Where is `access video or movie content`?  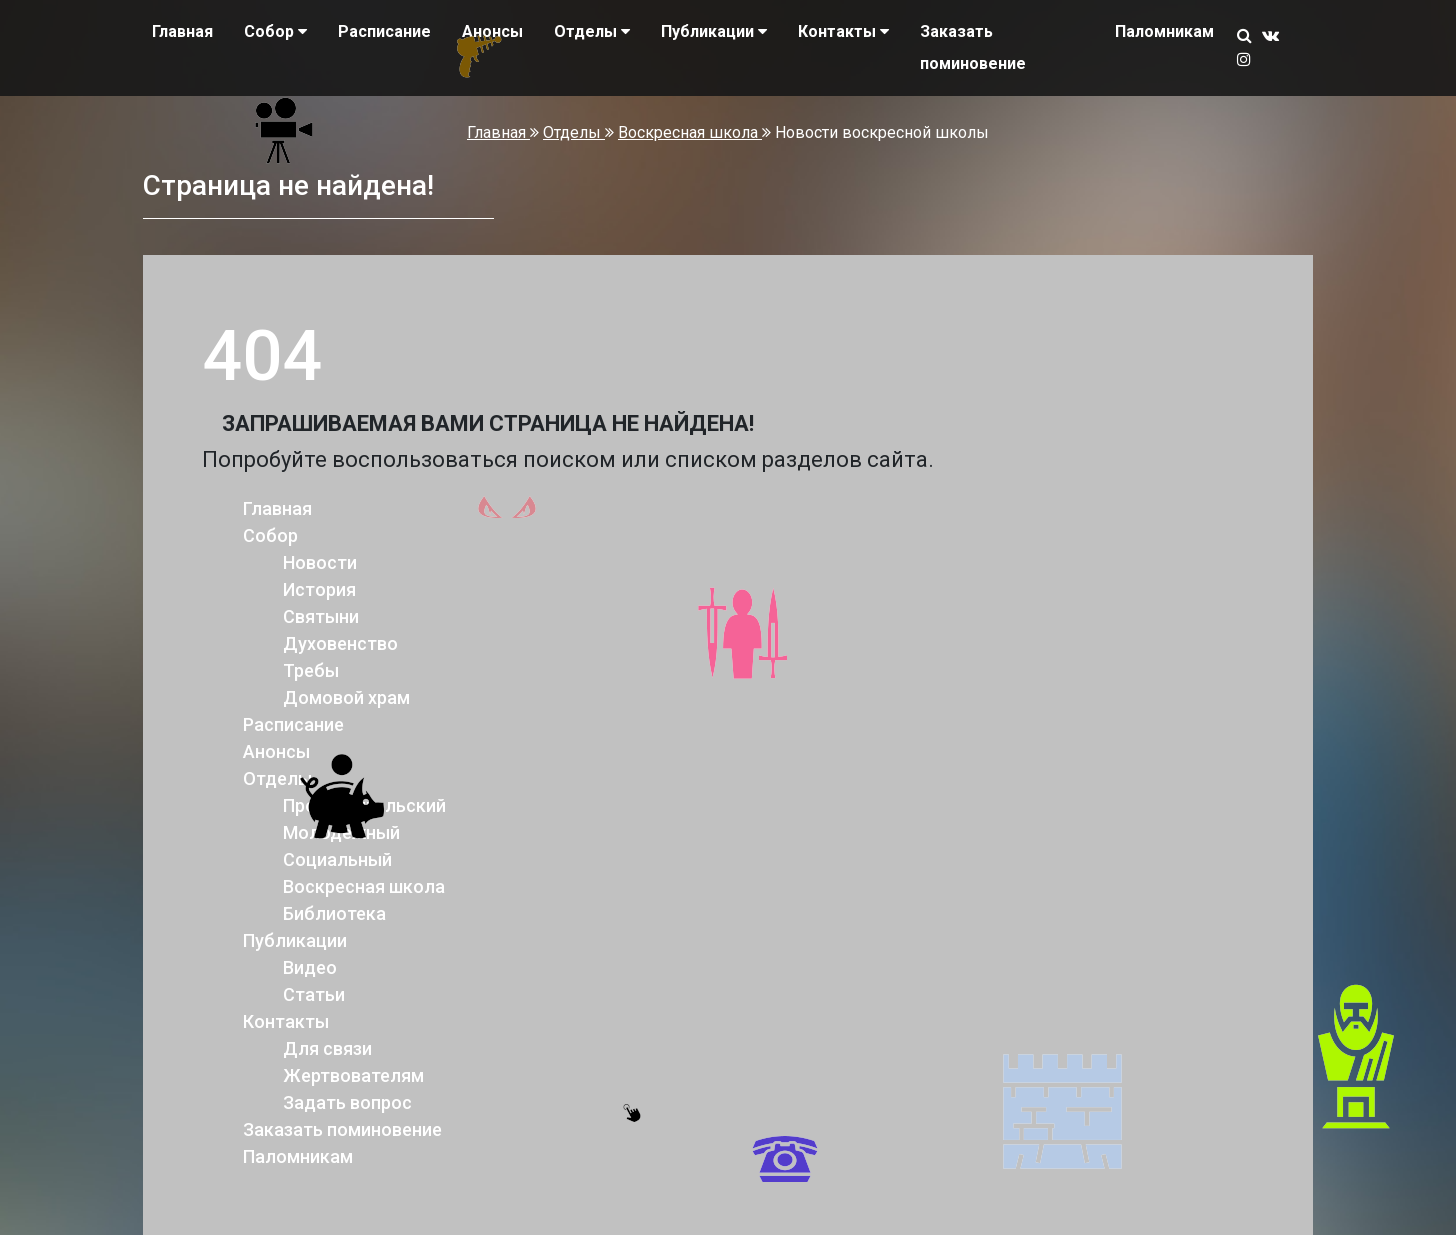 access video or movie content is located at coordinates (284, 128).